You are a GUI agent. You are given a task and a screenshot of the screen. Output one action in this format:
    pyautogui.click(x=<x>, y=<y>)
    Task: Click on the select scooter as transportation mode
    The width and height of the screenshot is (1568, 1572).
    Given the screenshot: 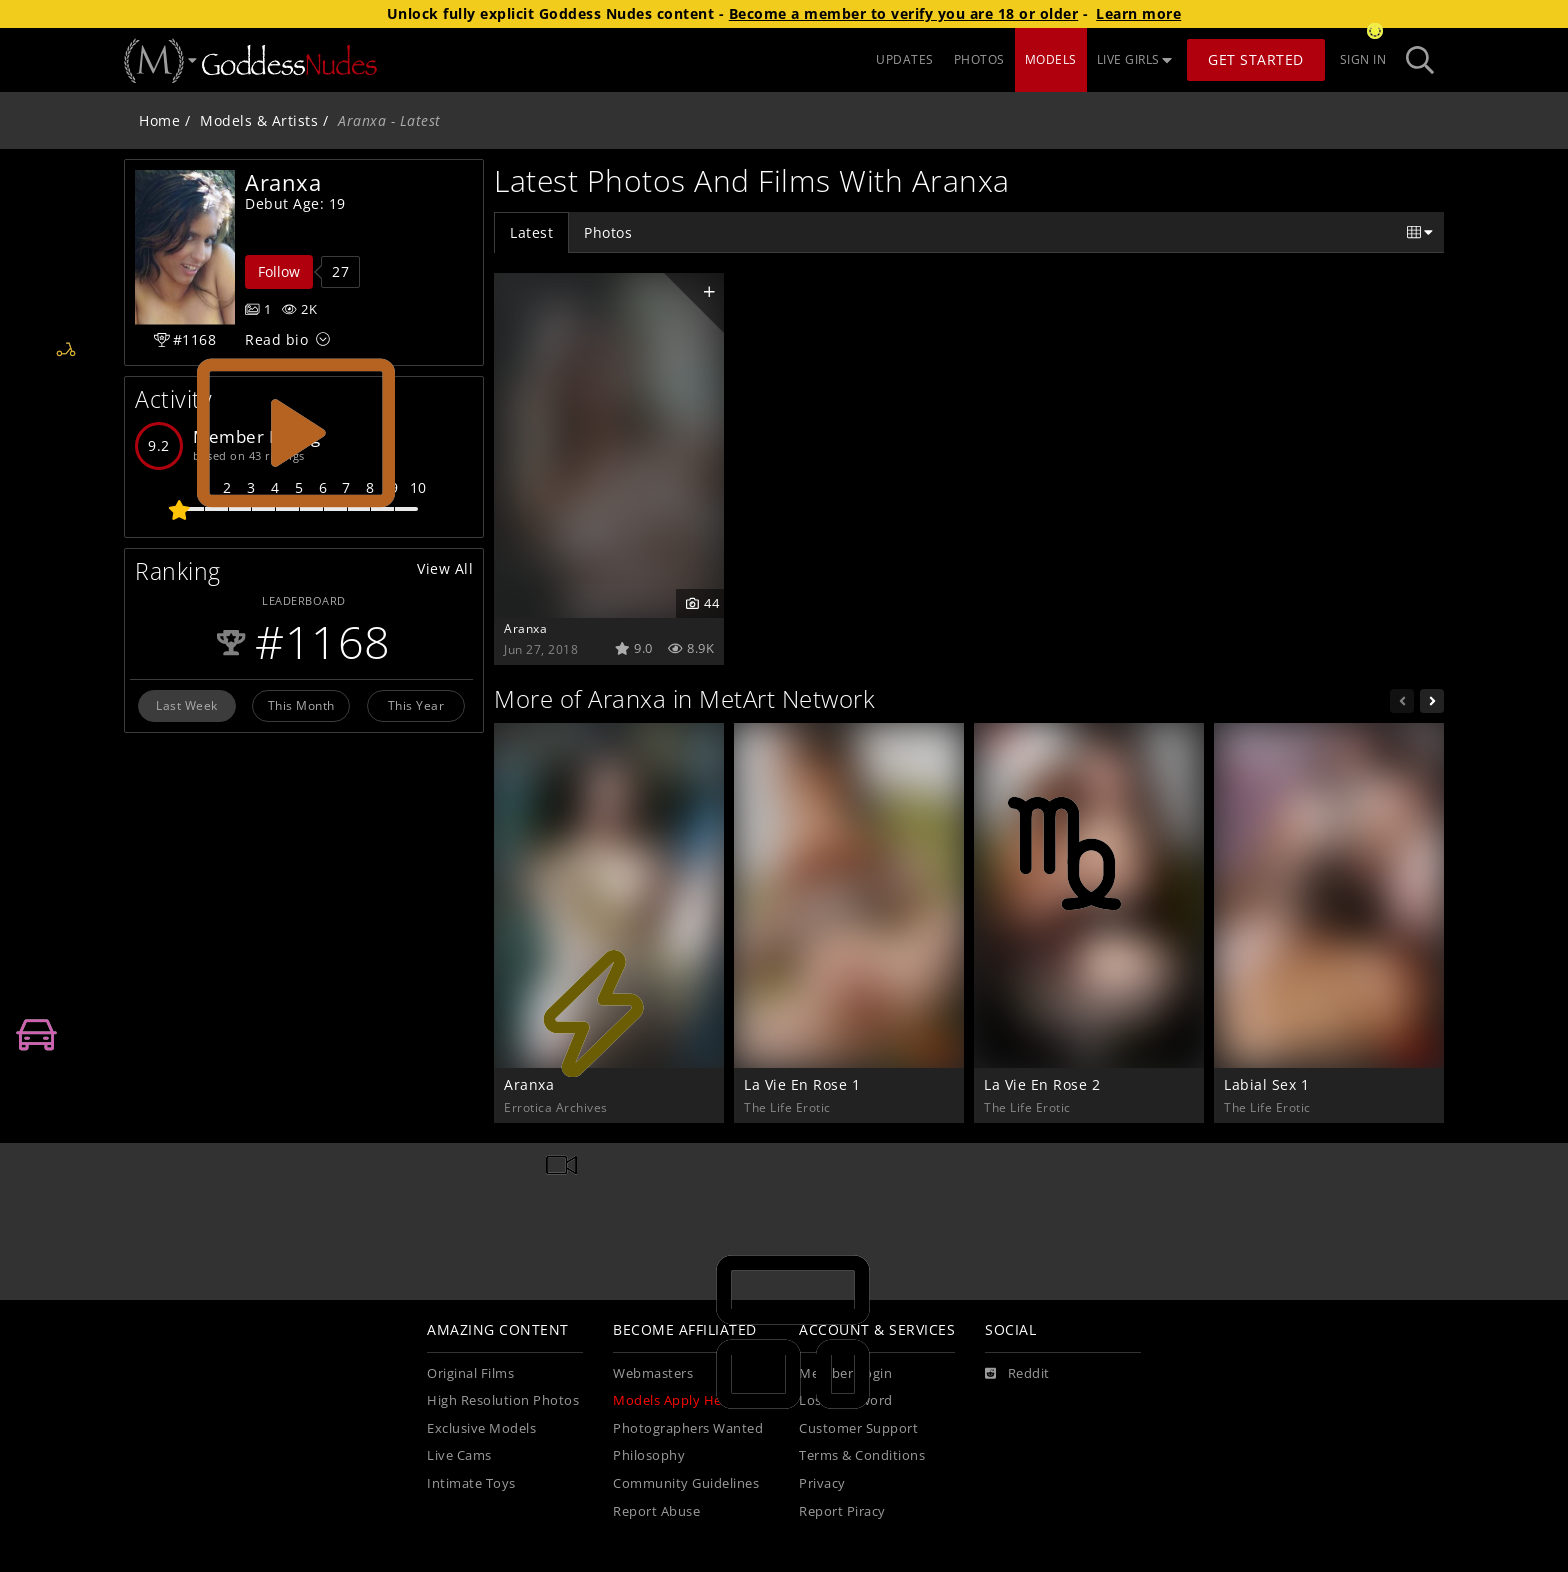 What is the action you would take?
    pyautogui.click(x=66, y=350)
    